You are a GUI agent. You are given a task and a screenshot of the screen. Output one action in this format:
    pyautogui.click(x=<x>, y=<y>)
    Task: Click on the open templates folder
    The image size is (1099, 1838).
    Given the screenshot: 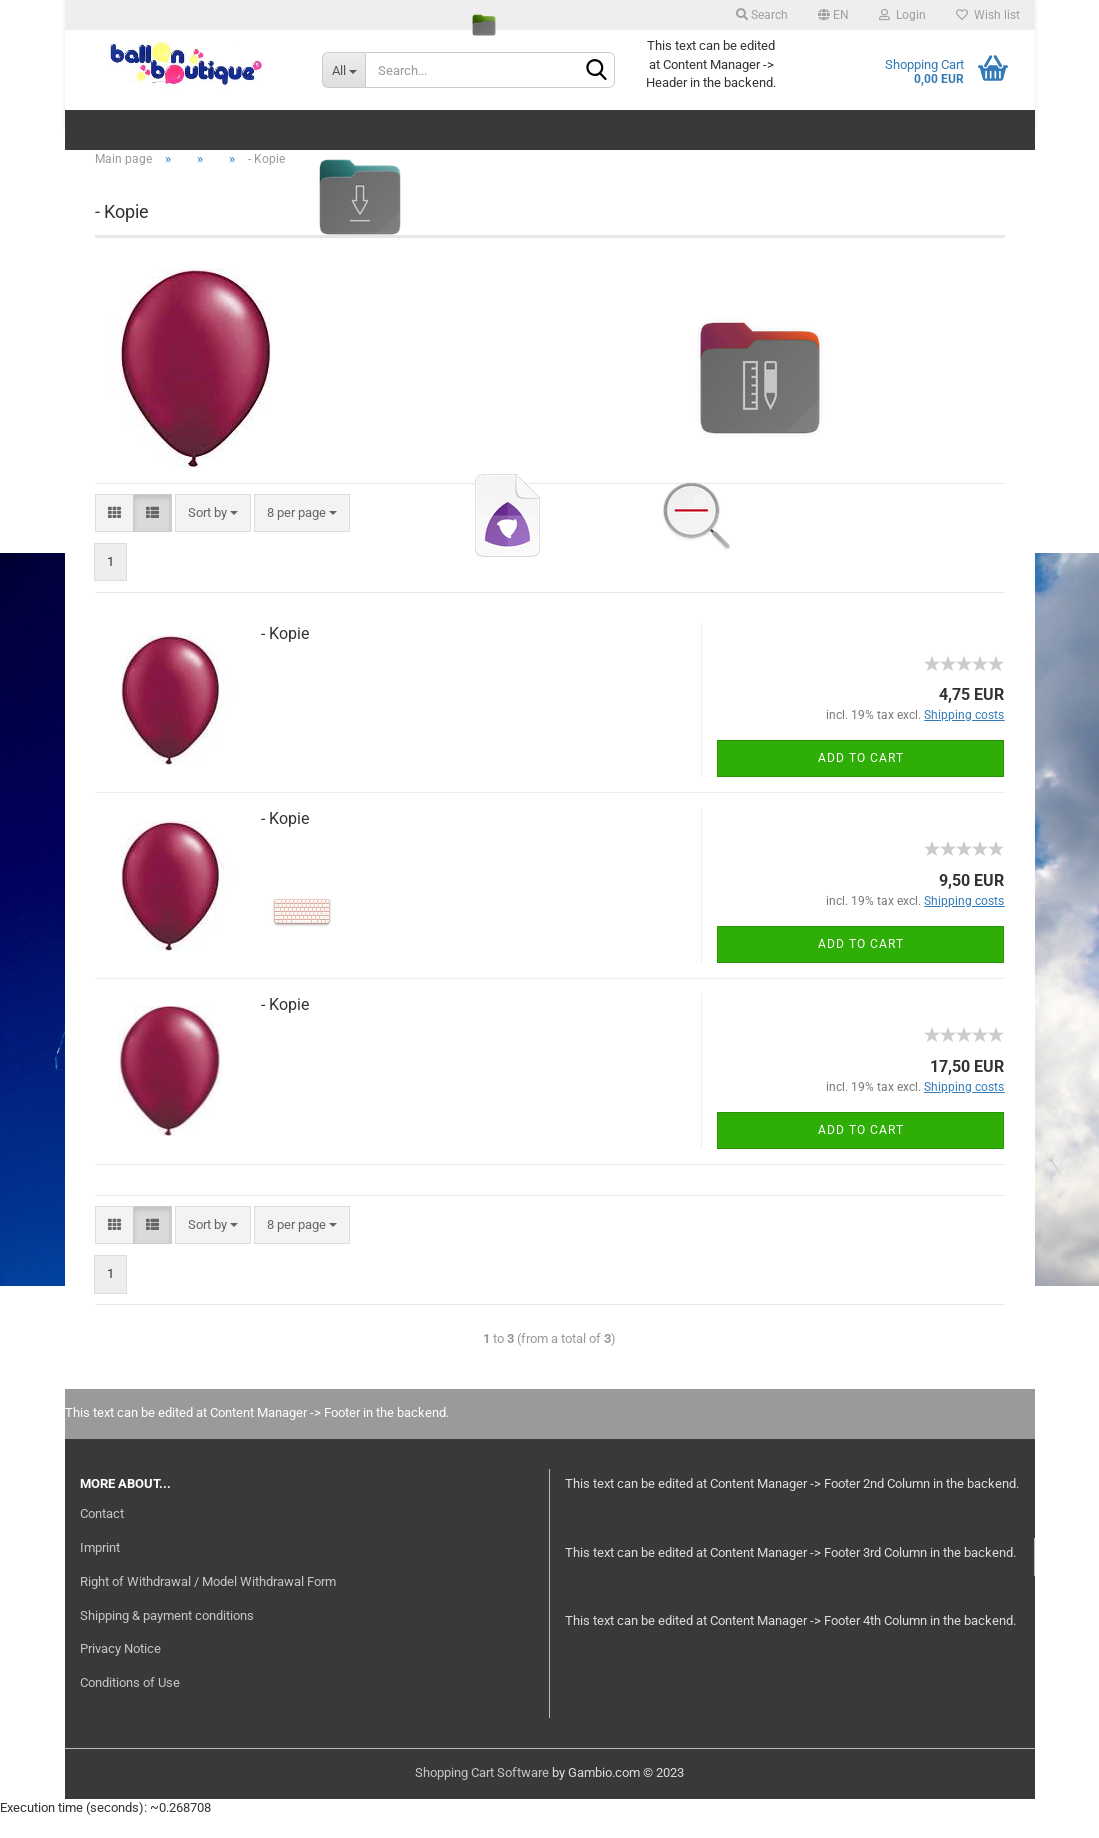 What is the action you would take?
    pyautogui.click(x=760, y=378)
    